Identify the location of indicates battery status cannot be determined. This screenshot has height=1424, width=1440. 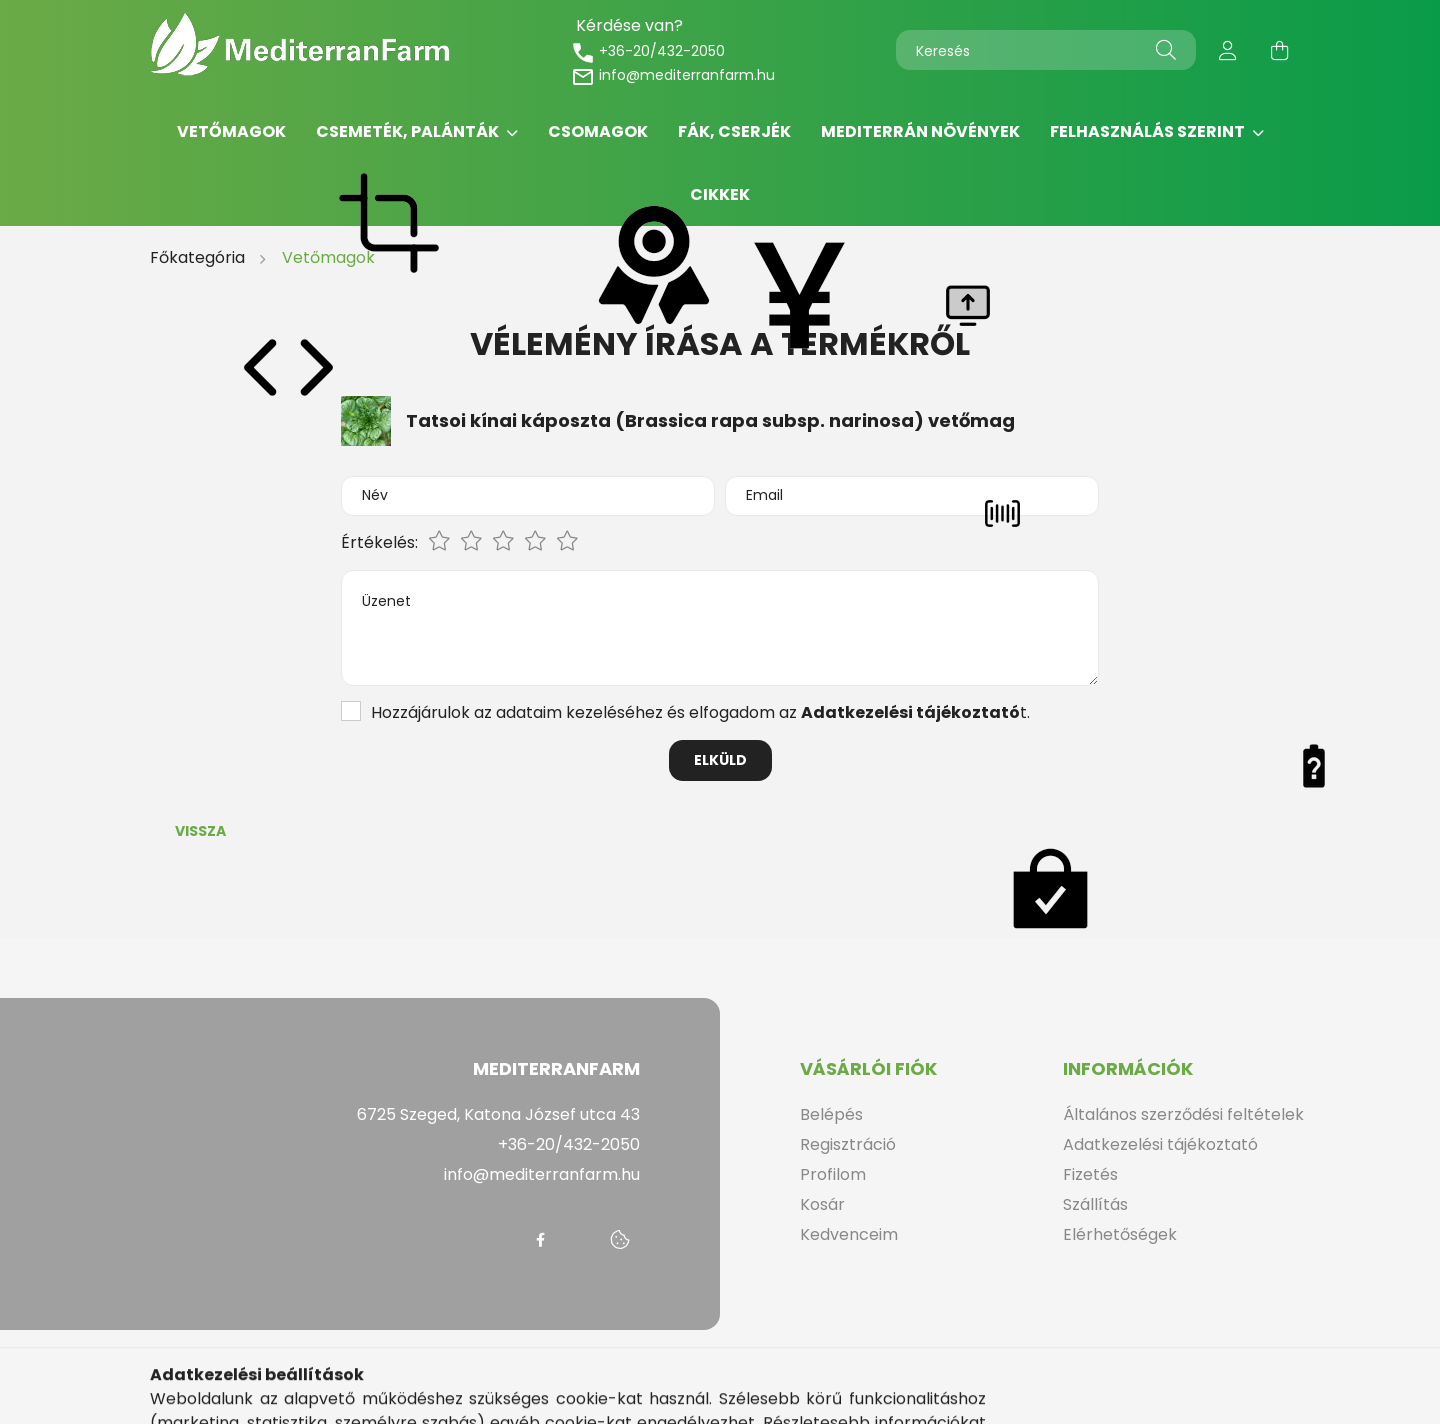
(1314, 766).